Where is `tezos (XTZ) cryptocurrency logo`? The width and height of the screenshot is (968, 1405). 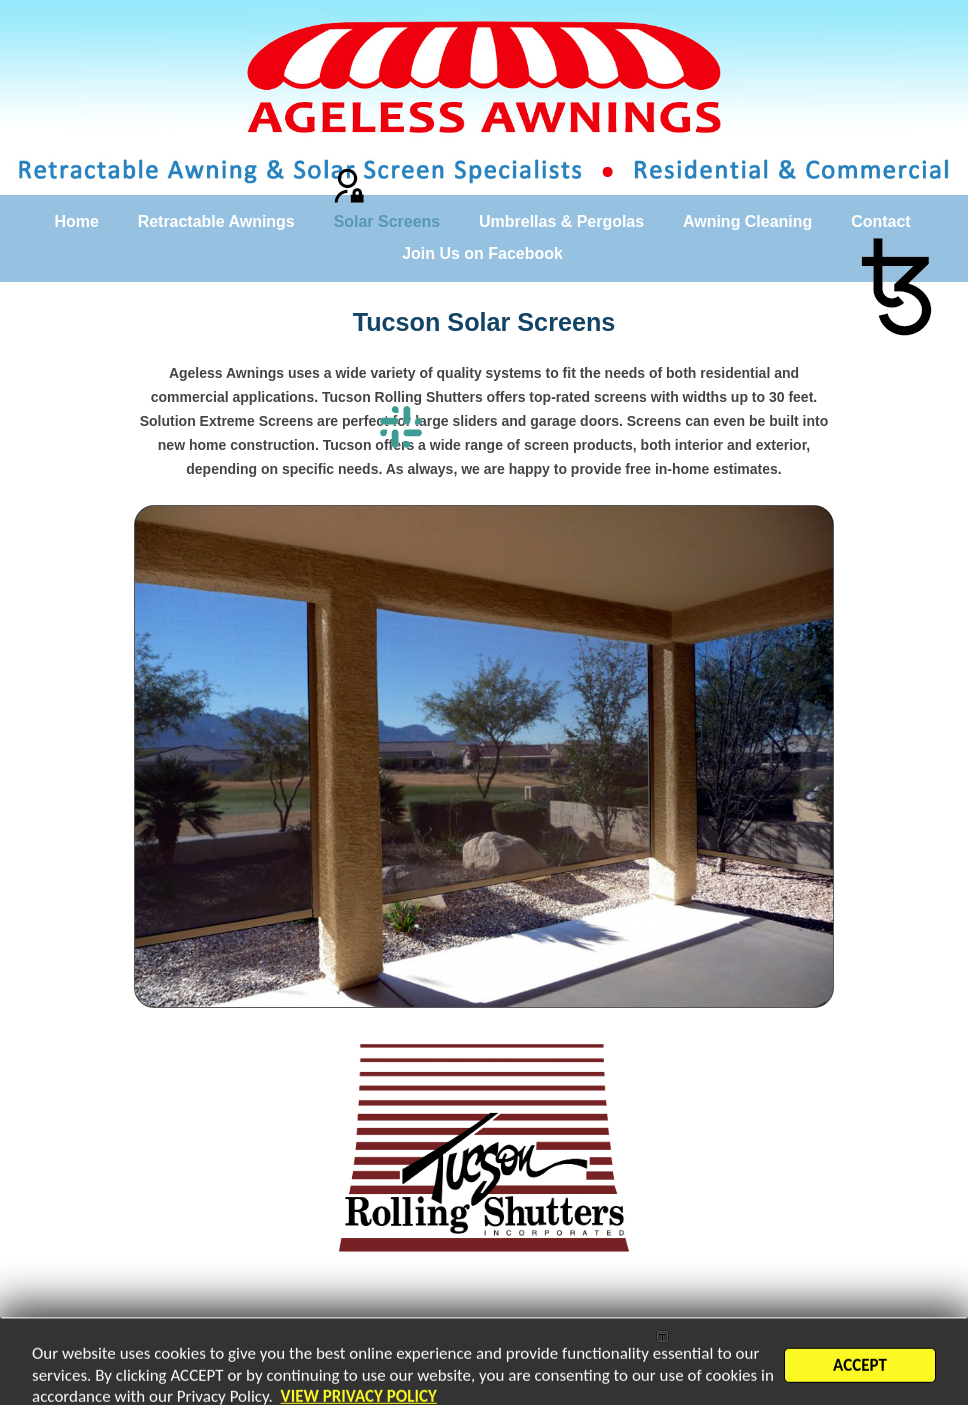 tezos (XTZ) cryptocurrency logo is located at coordinates (896, 284).